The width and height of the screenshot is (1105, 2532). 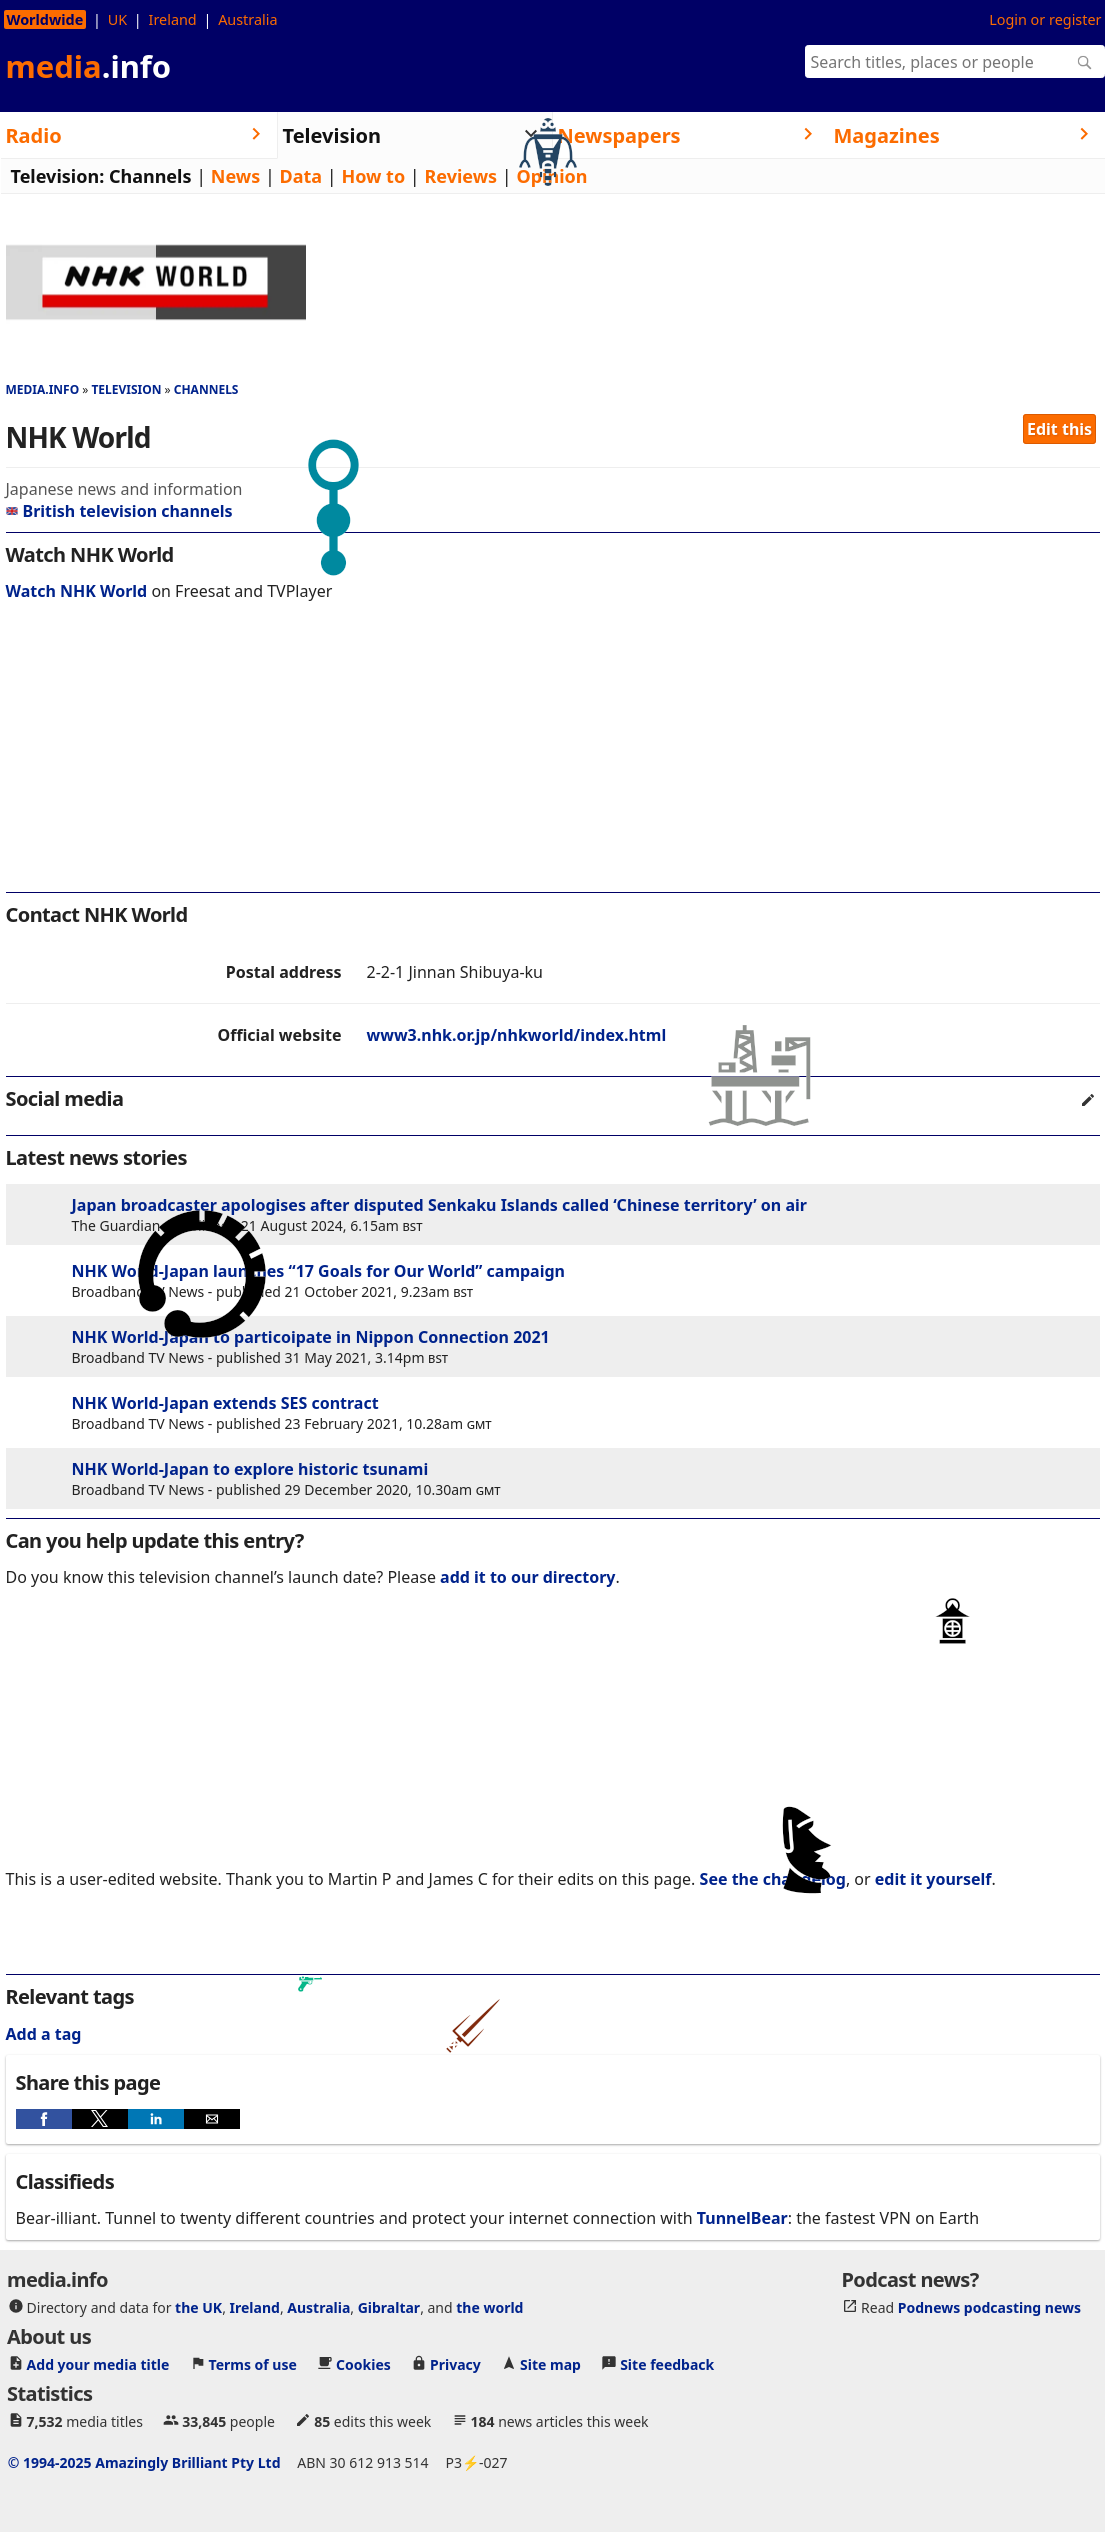 I want to click on access lantern or lighting feature in game, so click(x=952, y=1620).